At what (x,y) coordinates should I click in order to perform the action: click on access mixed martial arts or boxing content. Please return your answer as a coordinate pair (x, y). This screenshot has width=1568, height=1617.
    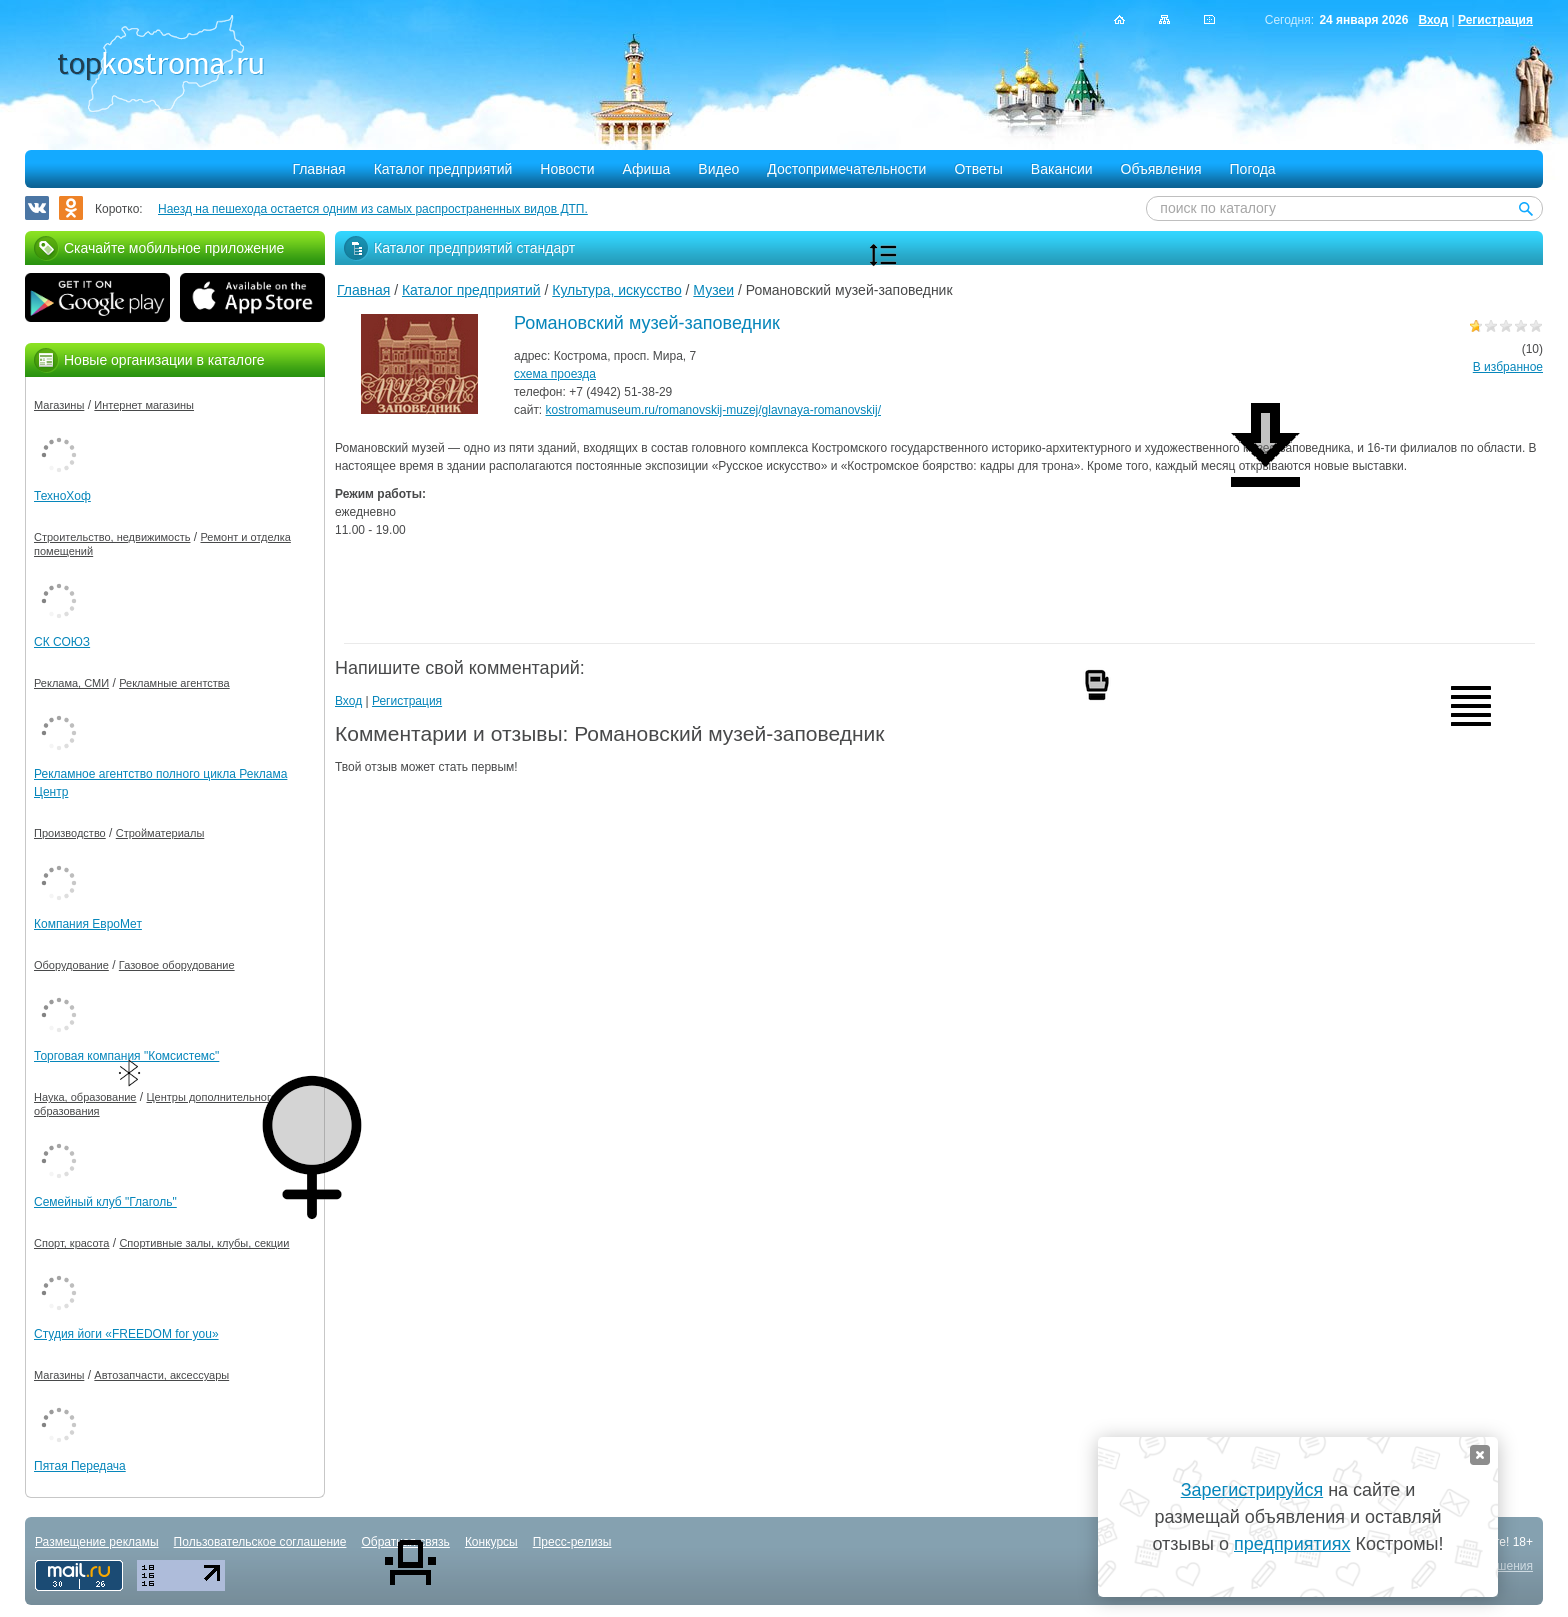
    Looking at the image, I should click on (1097, 685).